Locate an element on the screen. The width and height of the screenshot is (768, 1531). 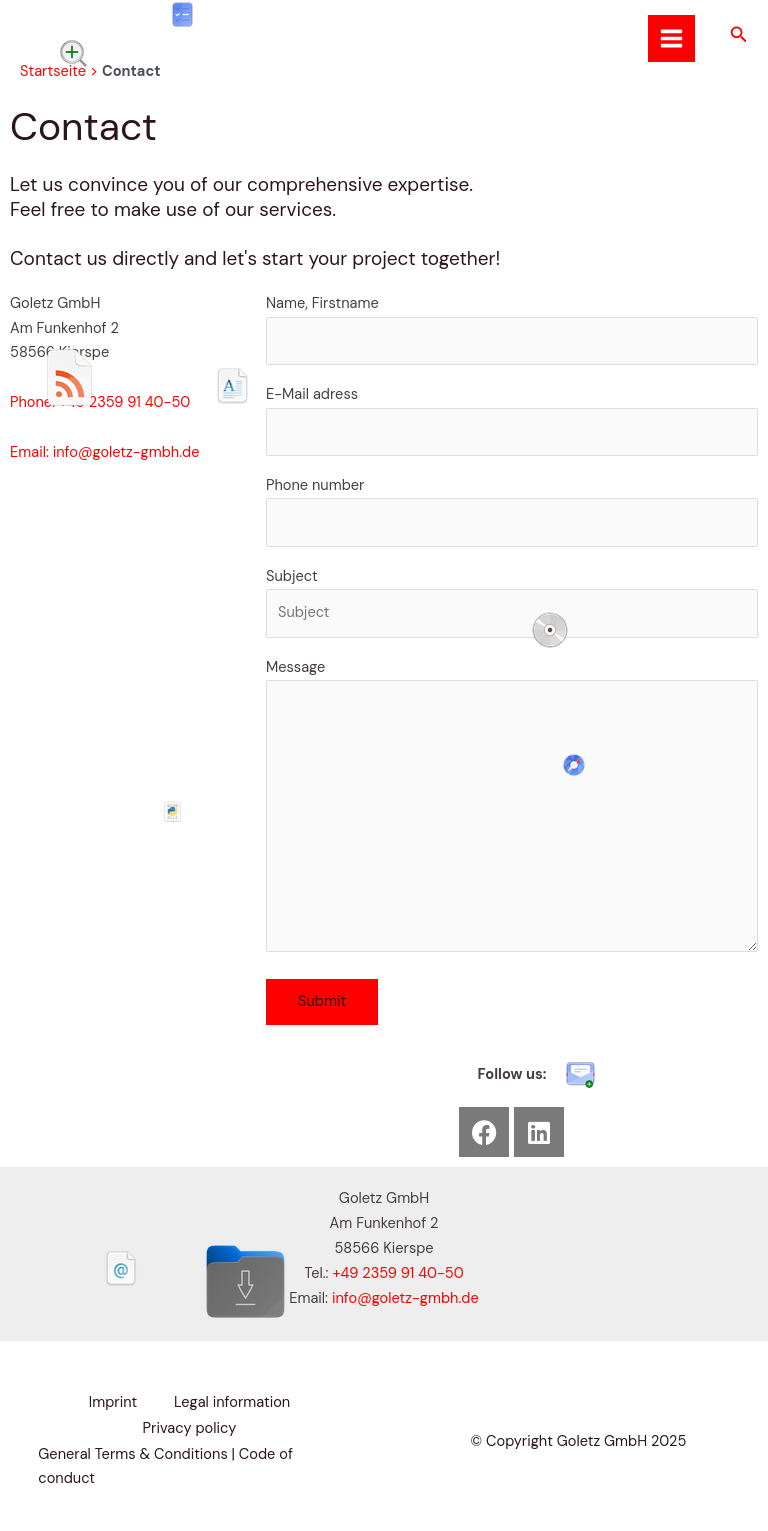
compose a new email message is located at coordinates (580, 1073).